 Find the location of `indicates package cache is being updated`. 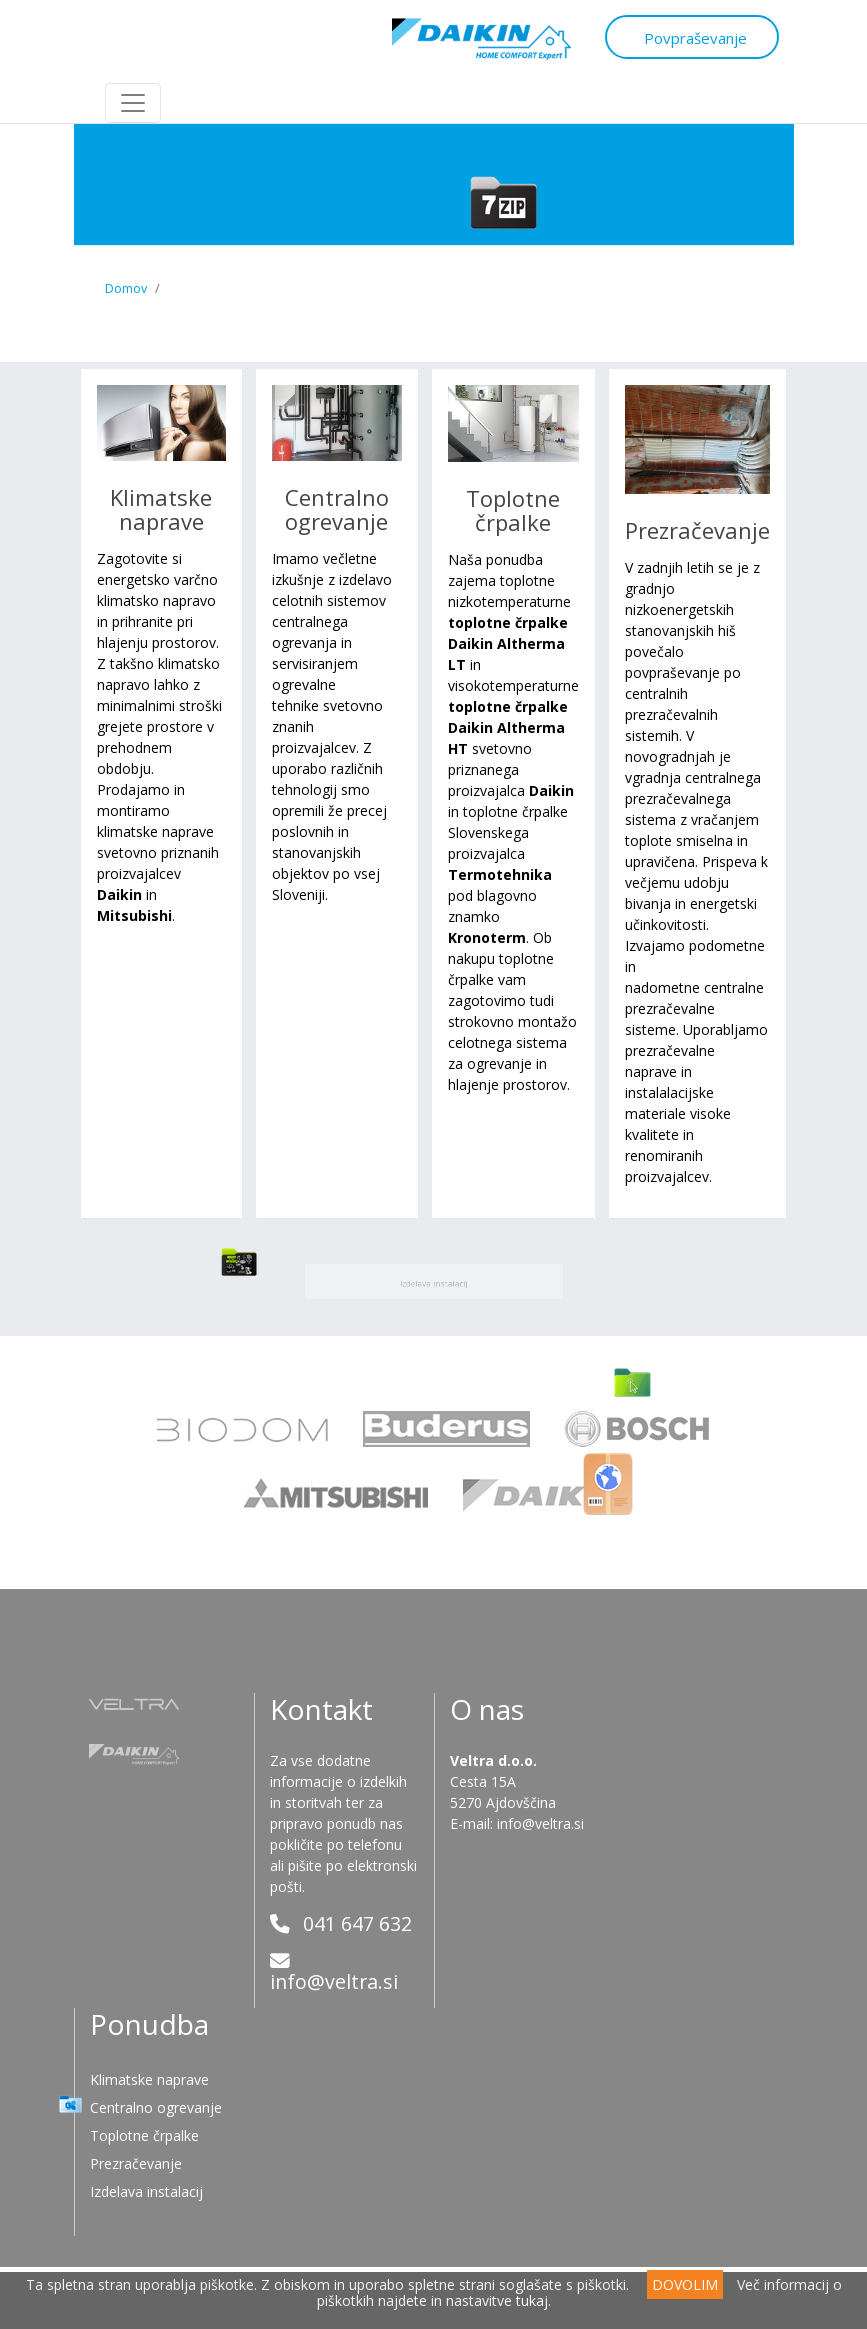

indicates package cache is being updated is located at coordinates (608, 1484).